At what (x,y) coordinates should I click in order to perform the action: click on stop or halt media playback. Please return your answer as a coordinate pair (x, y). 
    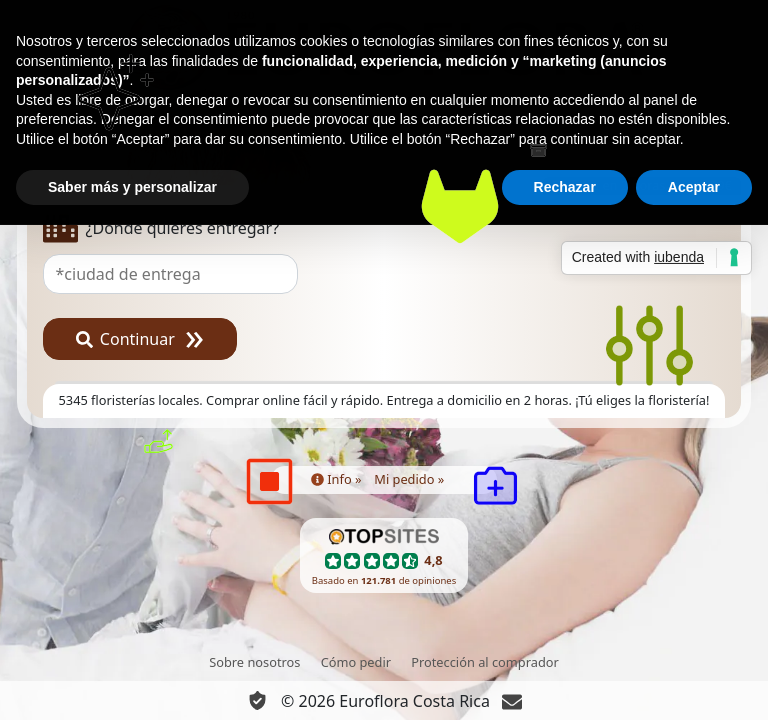
    Looking at the image, I should click on (269, 481).